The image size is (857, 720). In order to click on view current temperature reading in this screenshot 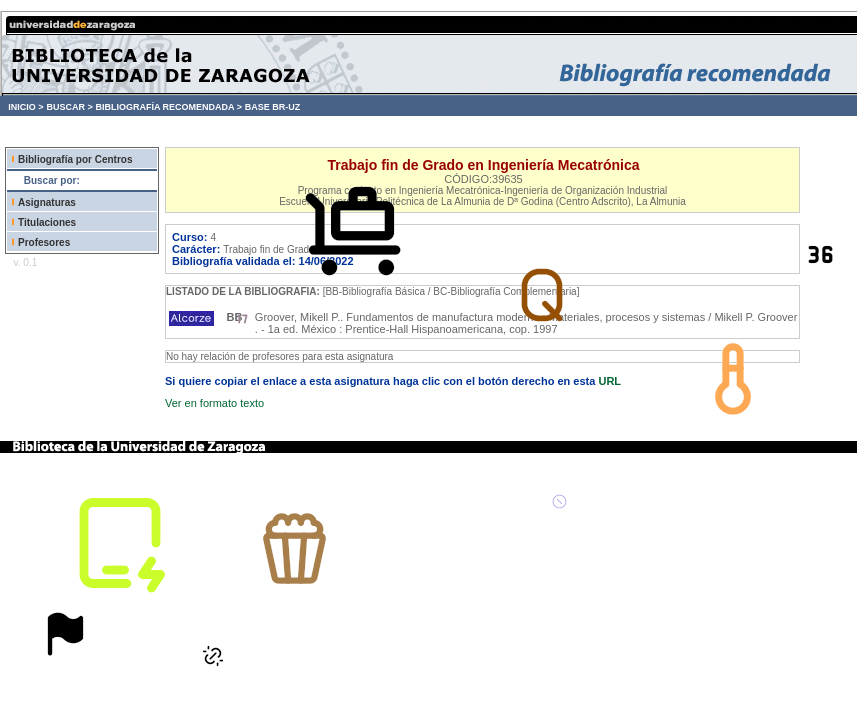, I will do `click(733, 379)`.